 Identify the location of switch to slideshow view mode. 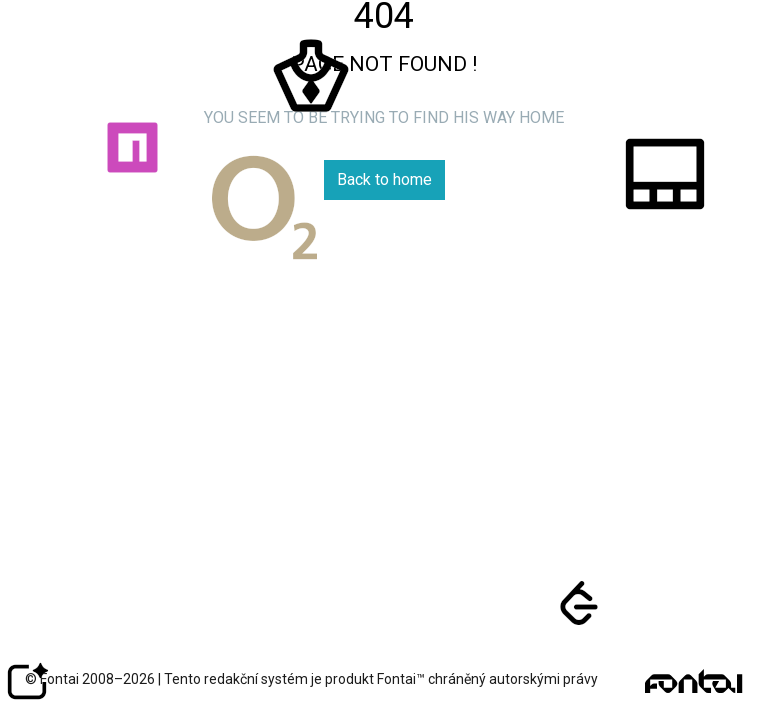
(665, 174).